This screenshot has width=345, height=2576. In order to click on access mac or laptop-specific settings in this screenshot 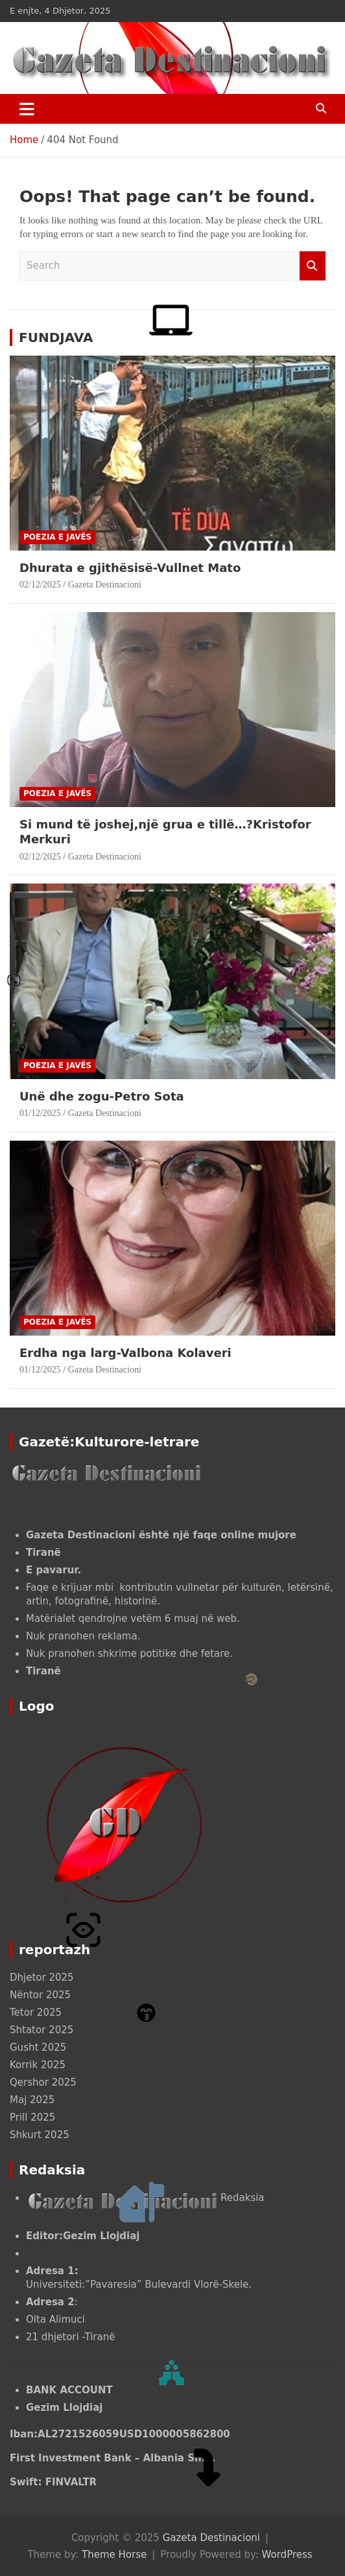, I will do `click(171, 321)`.